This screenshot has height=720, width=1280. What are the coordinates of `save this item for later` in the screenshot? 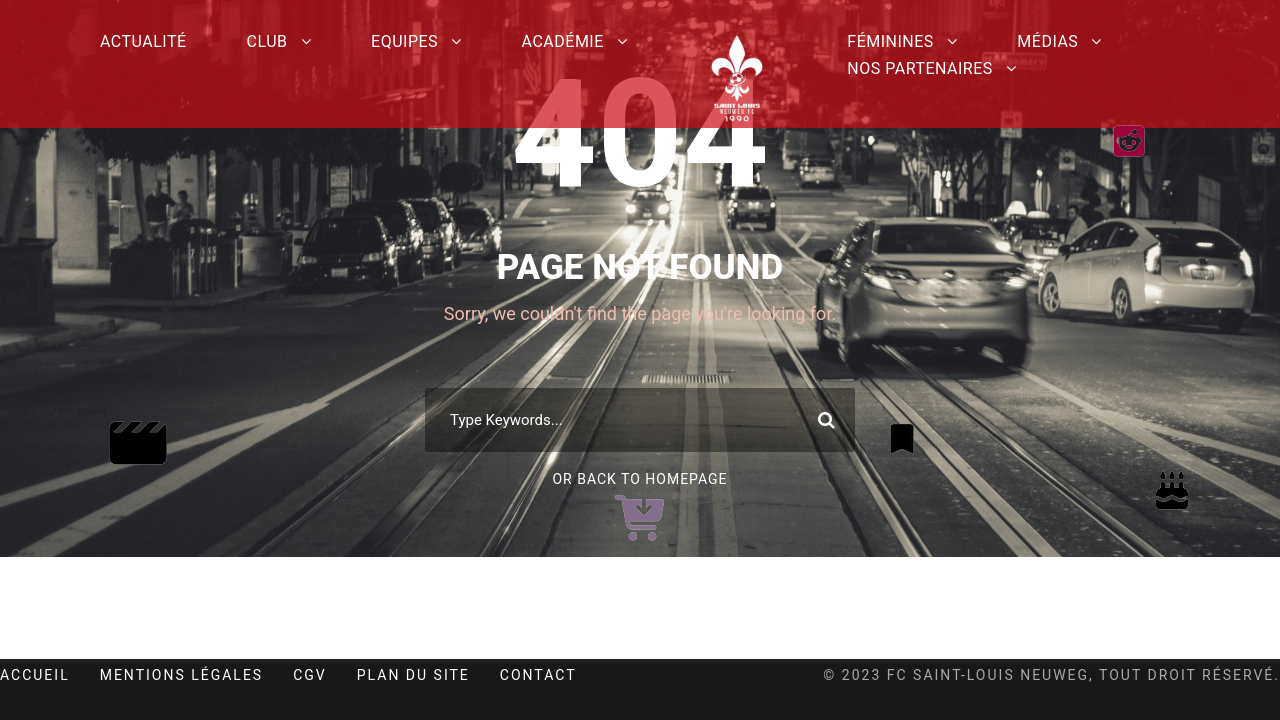 It's located at (902, 439).